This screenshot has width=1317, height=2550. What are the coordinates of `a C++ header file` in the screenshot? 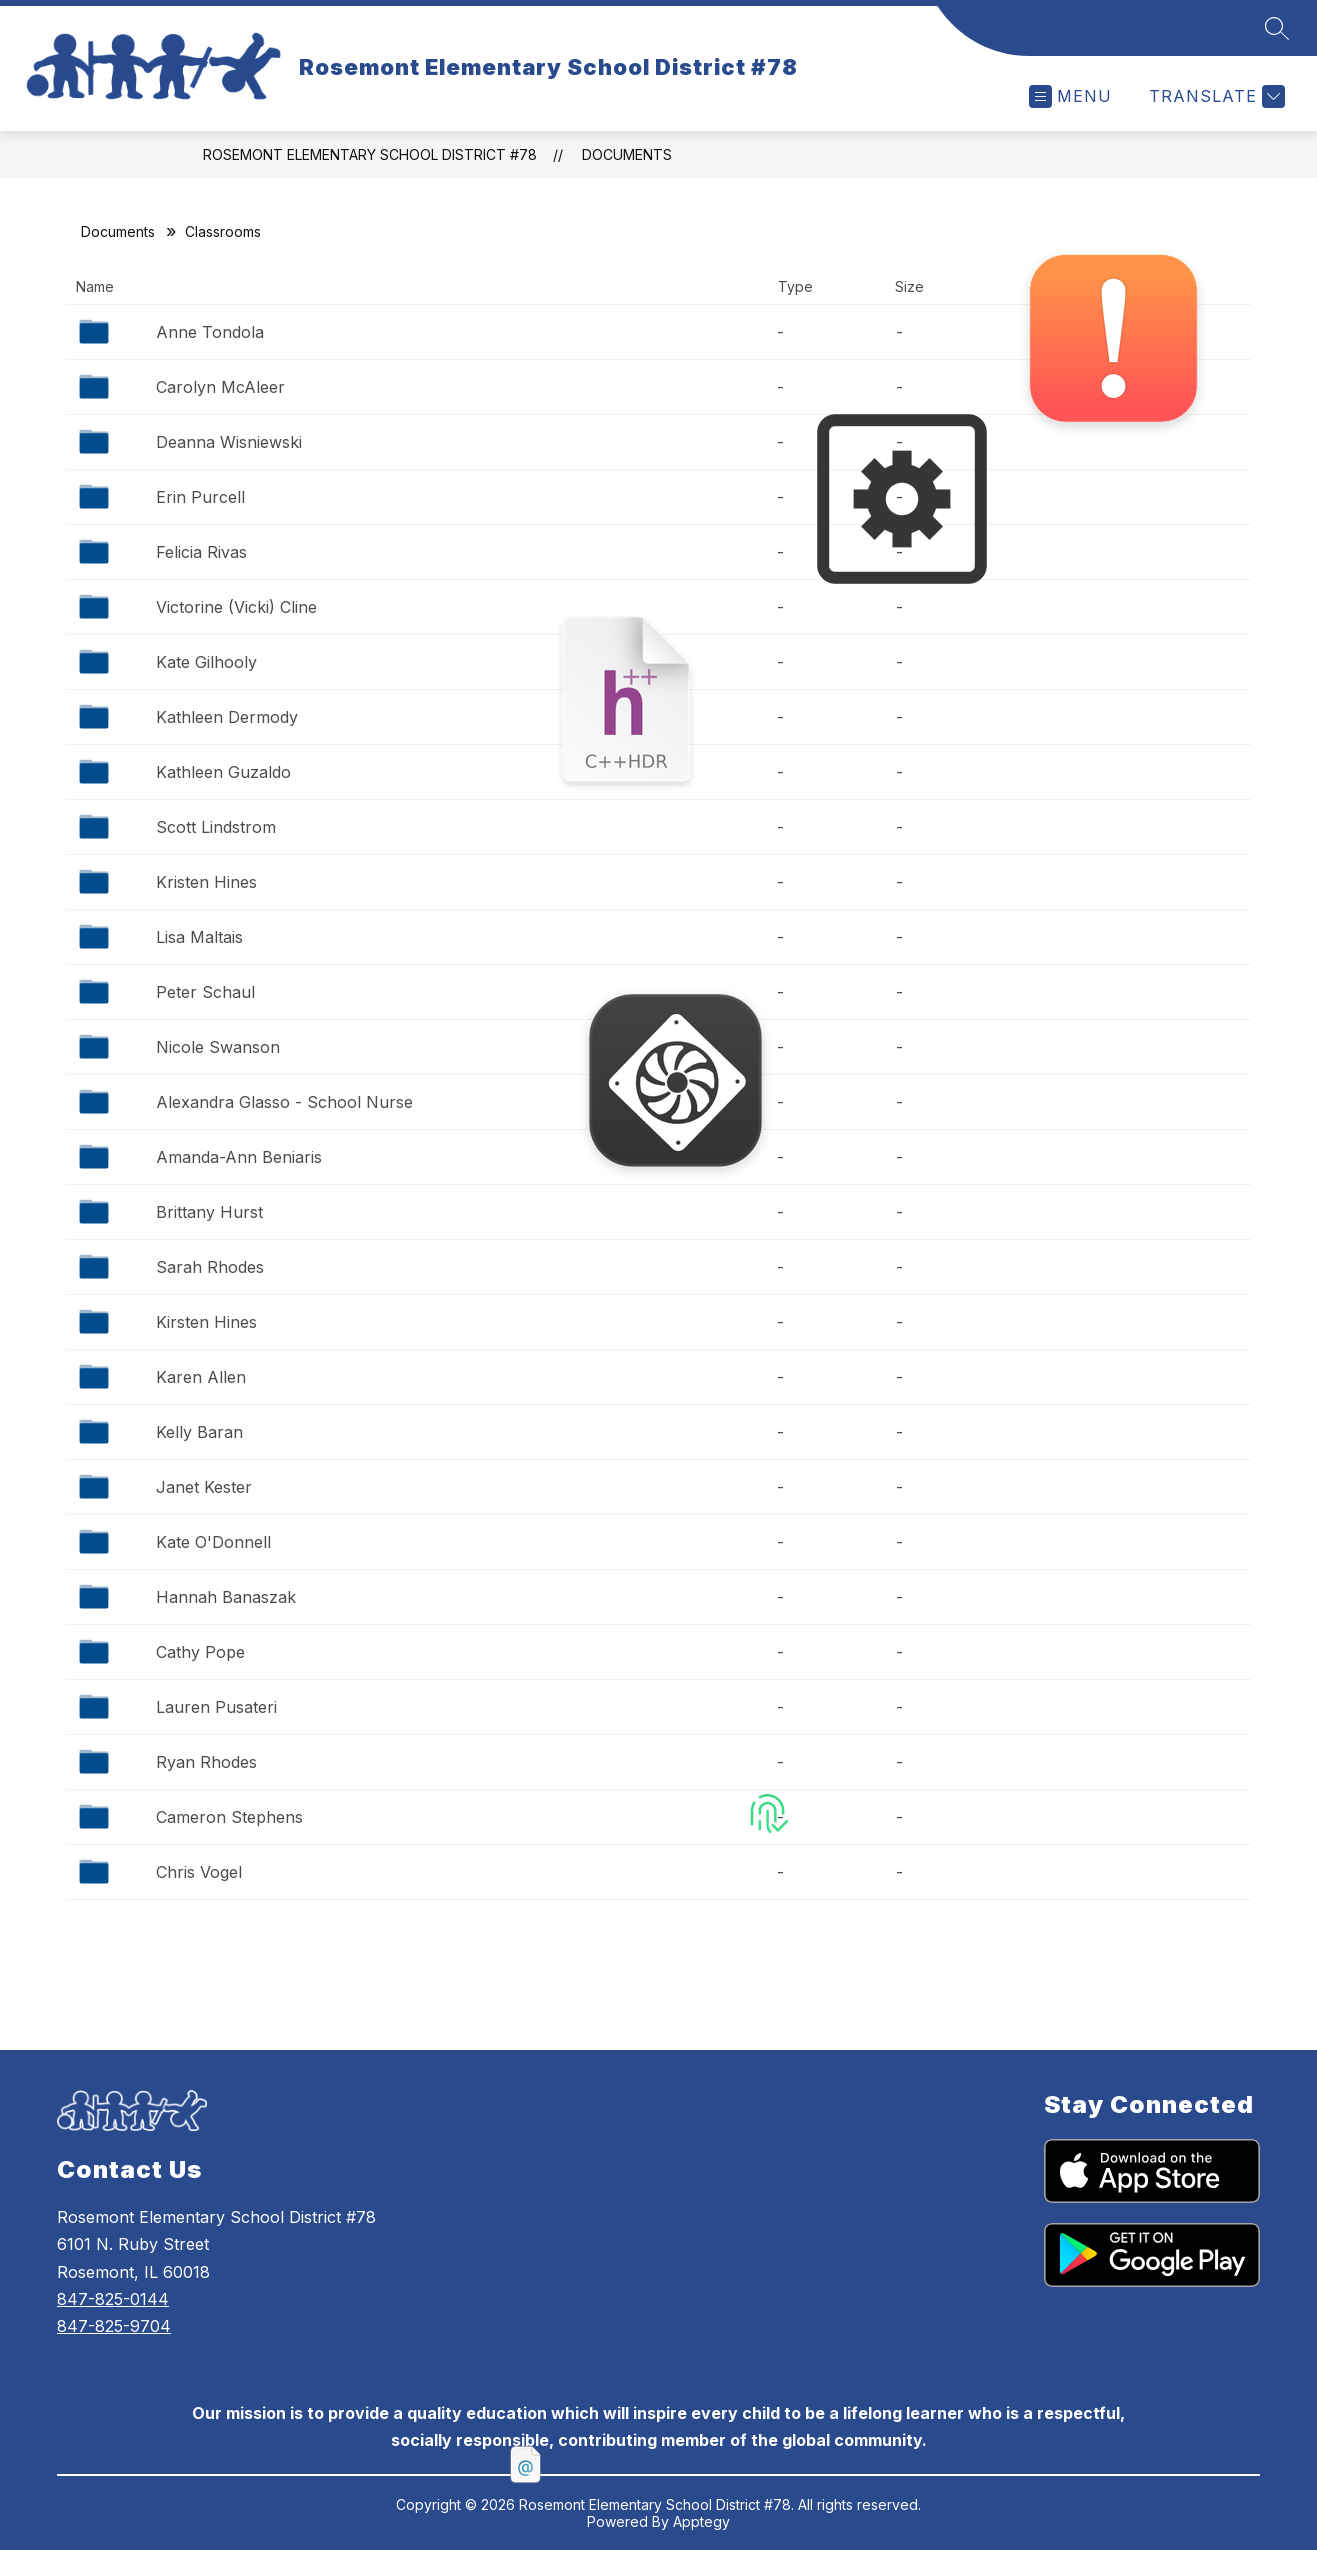 It's located at (626, 702).